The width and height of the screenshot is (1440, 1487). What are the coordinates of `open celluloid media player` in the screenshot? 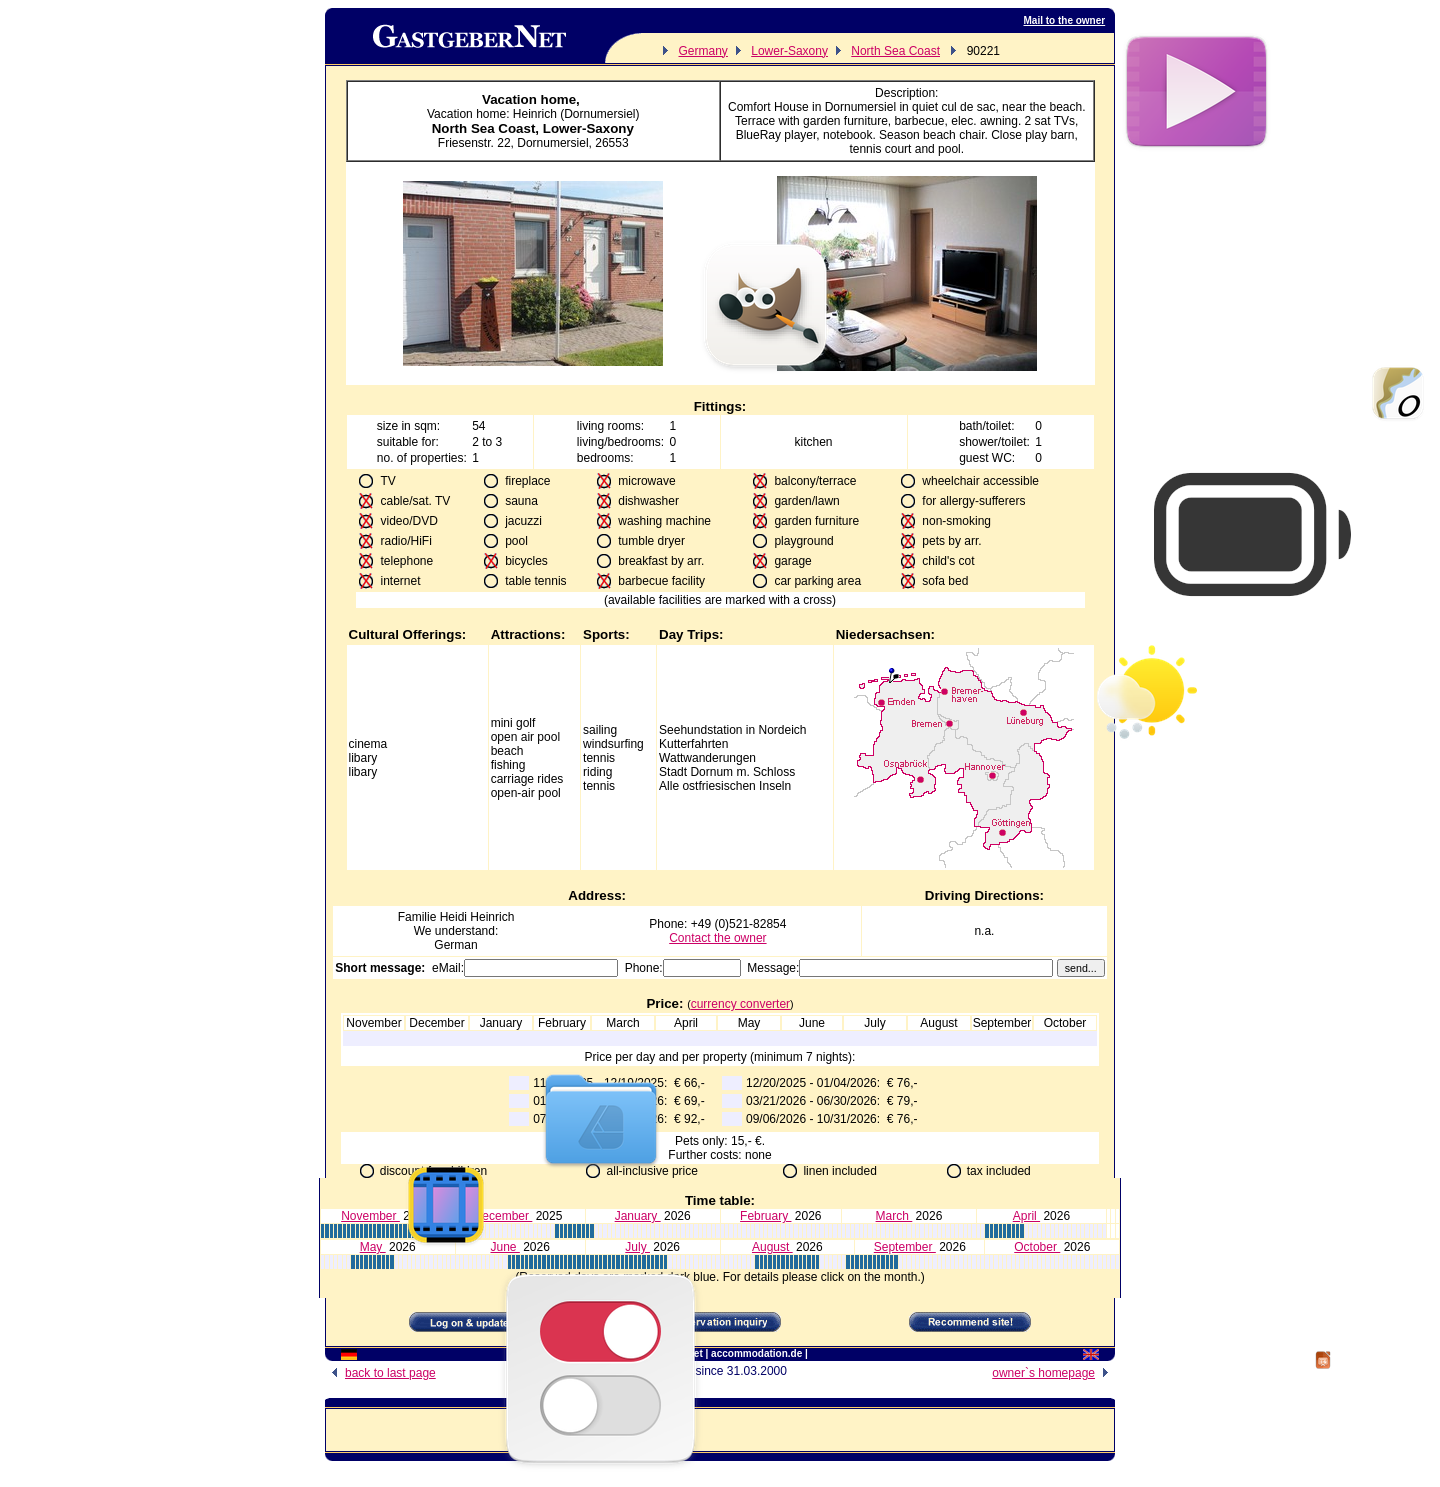 It's located at (1196, 91).